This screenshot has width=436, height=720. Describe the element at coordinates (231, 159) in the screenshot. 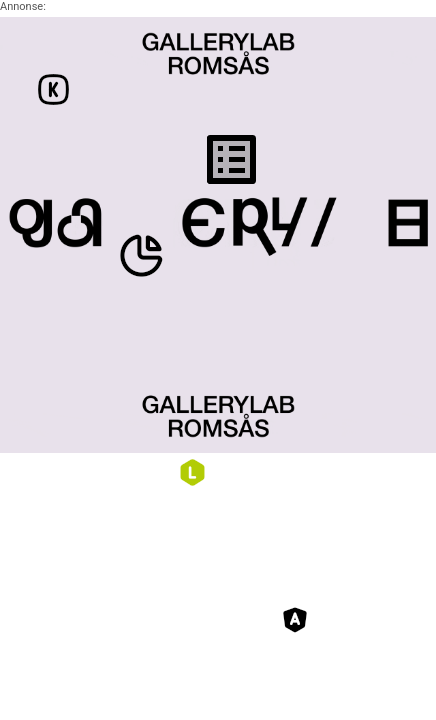

I see `view list details or properties` at that location.